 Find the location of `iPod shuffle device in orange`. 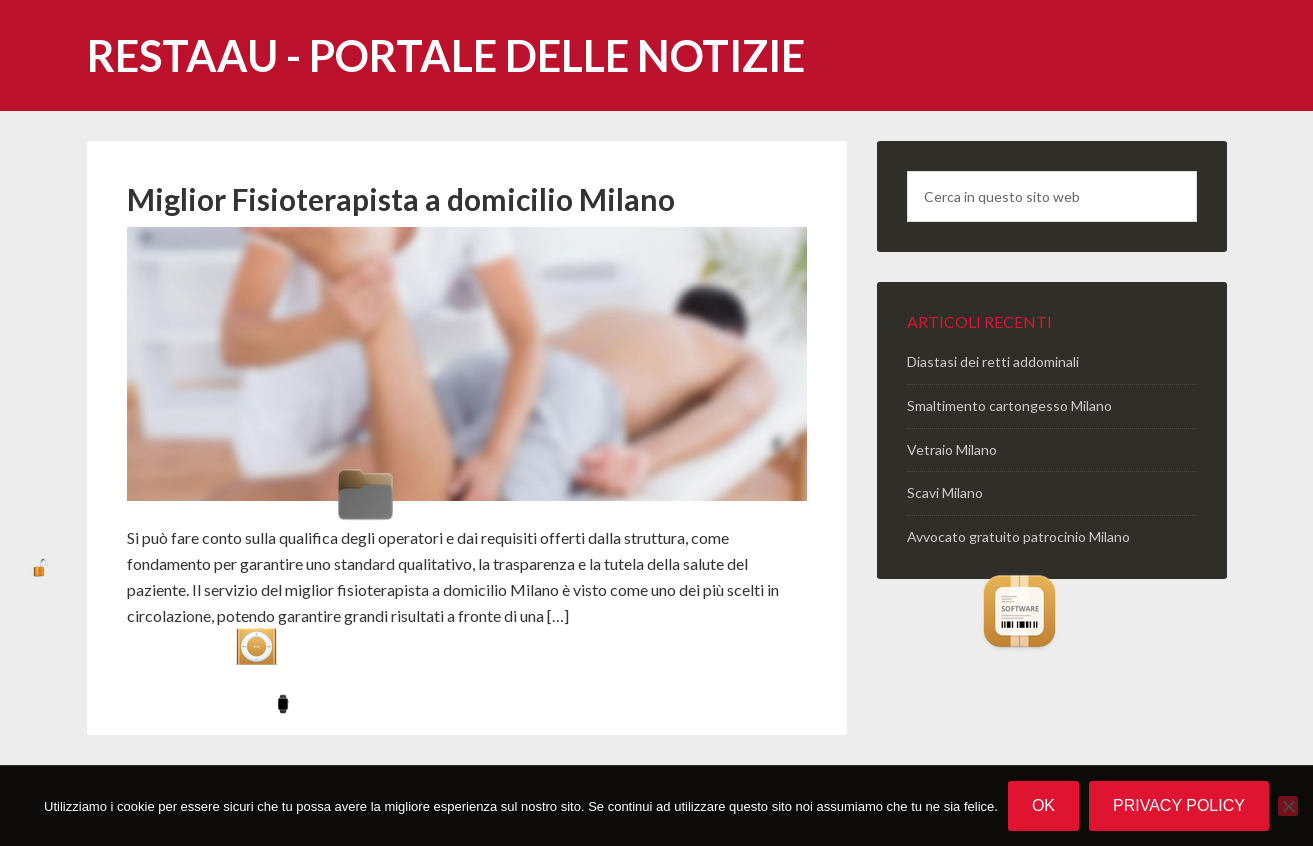

iPod shuffle device in orange is located at coordinates (256, 646).